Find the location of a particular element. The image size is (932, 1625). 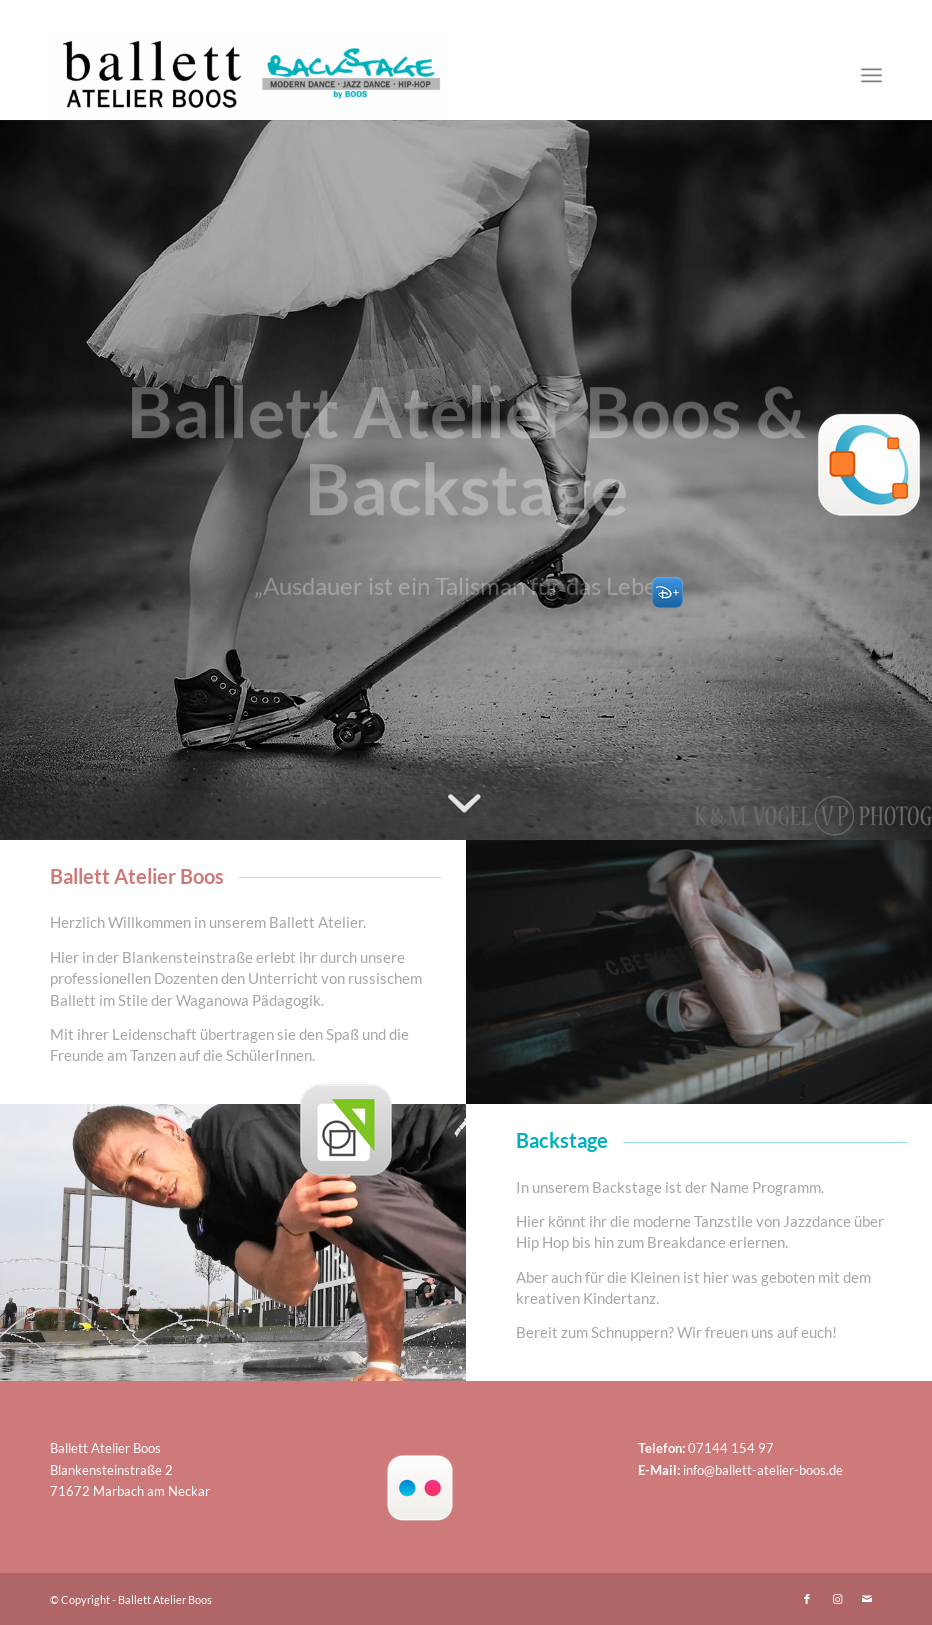

open the Disney+ streaming app is located at coordinates (667, 592).